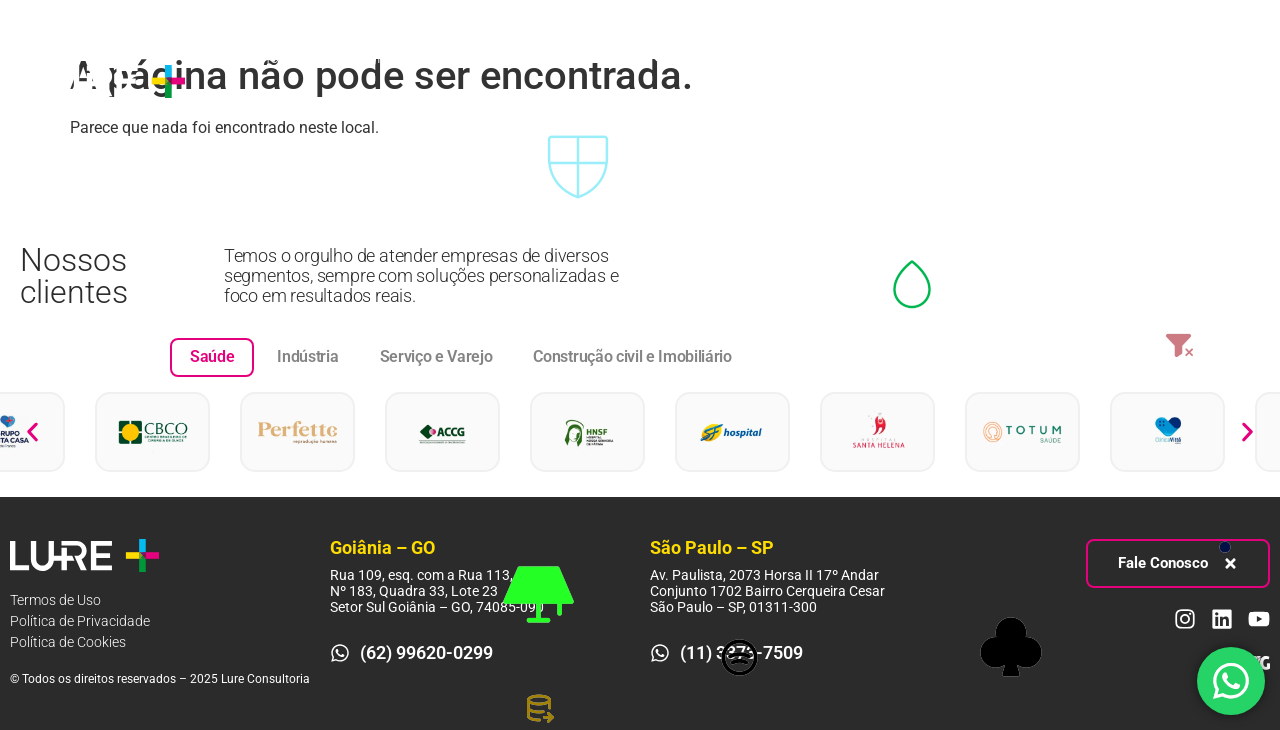  Describe the element at coordinates (1011, 648) in the screenshot. I see `club suit symbol for card games` at that location.